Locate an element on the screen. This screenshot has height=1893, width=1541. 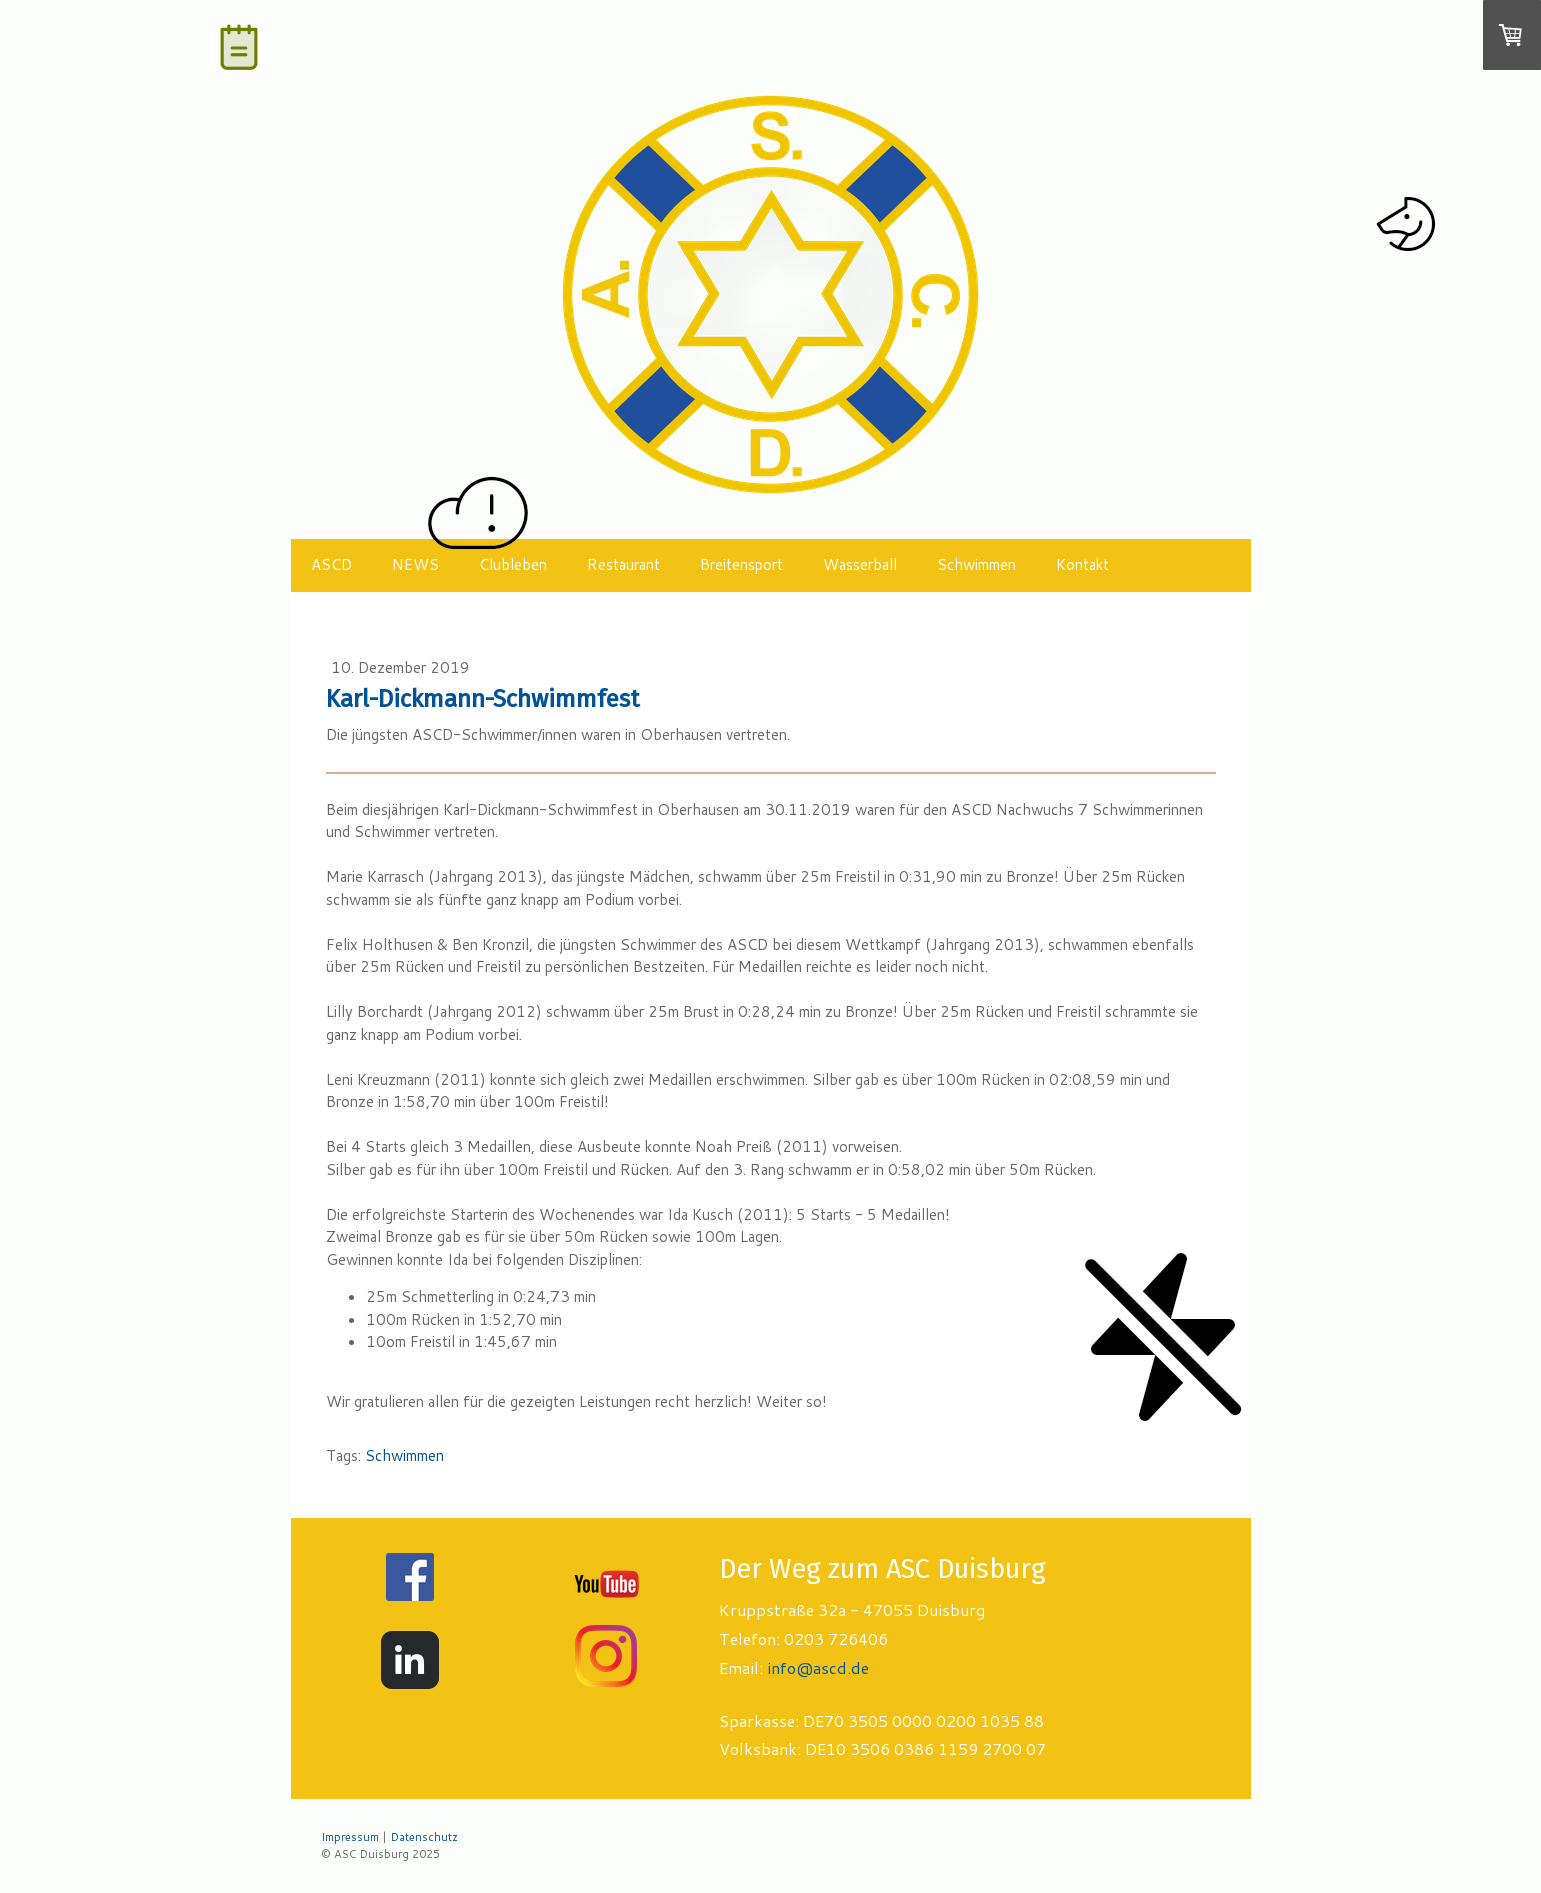
cloud storage warning or alert is located at coordinates (478, 513).